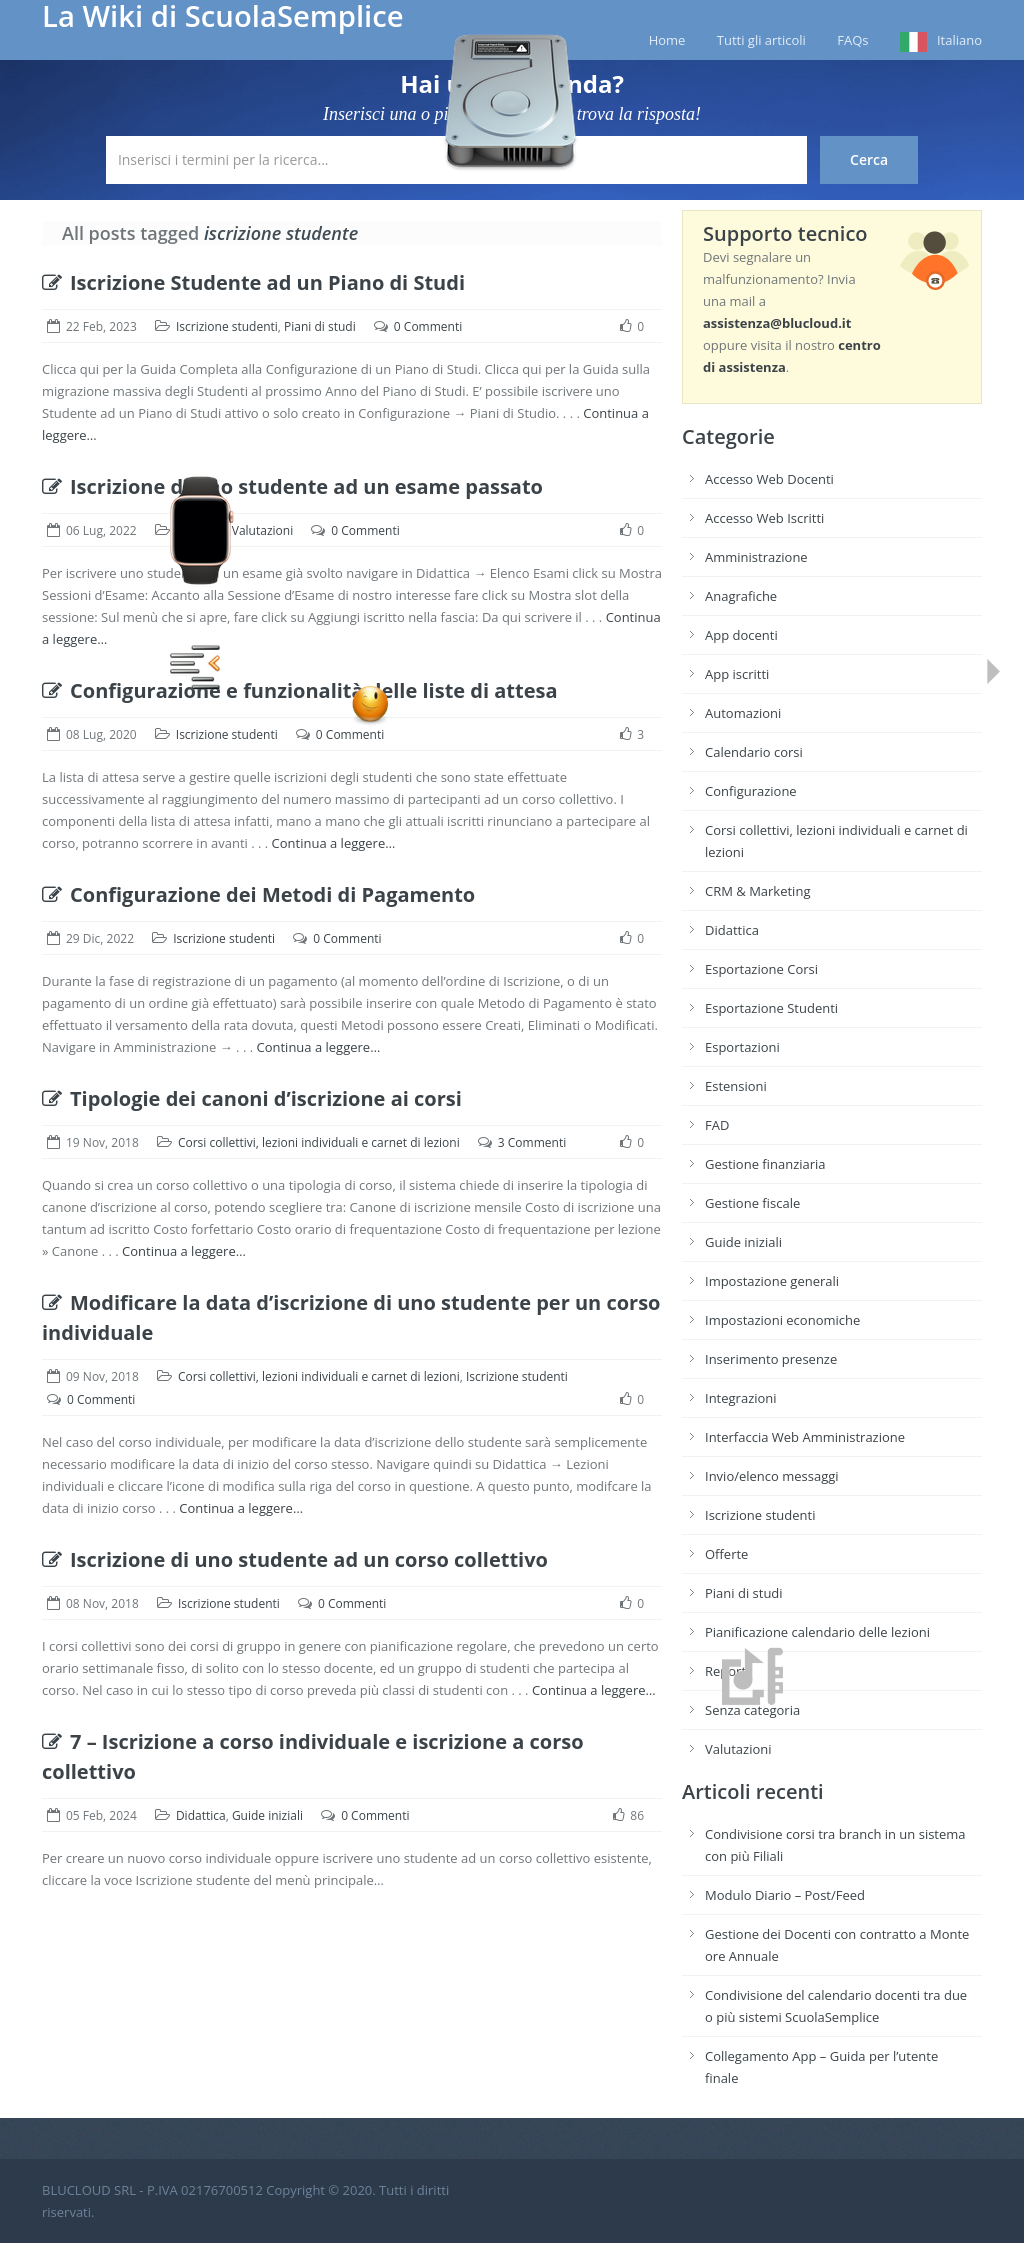 The width and height of the screenshot is (1024, 2243). Describe the element at coordinates (992, 671) in the screenshot. I see `navigate to the next item or page` at that location.